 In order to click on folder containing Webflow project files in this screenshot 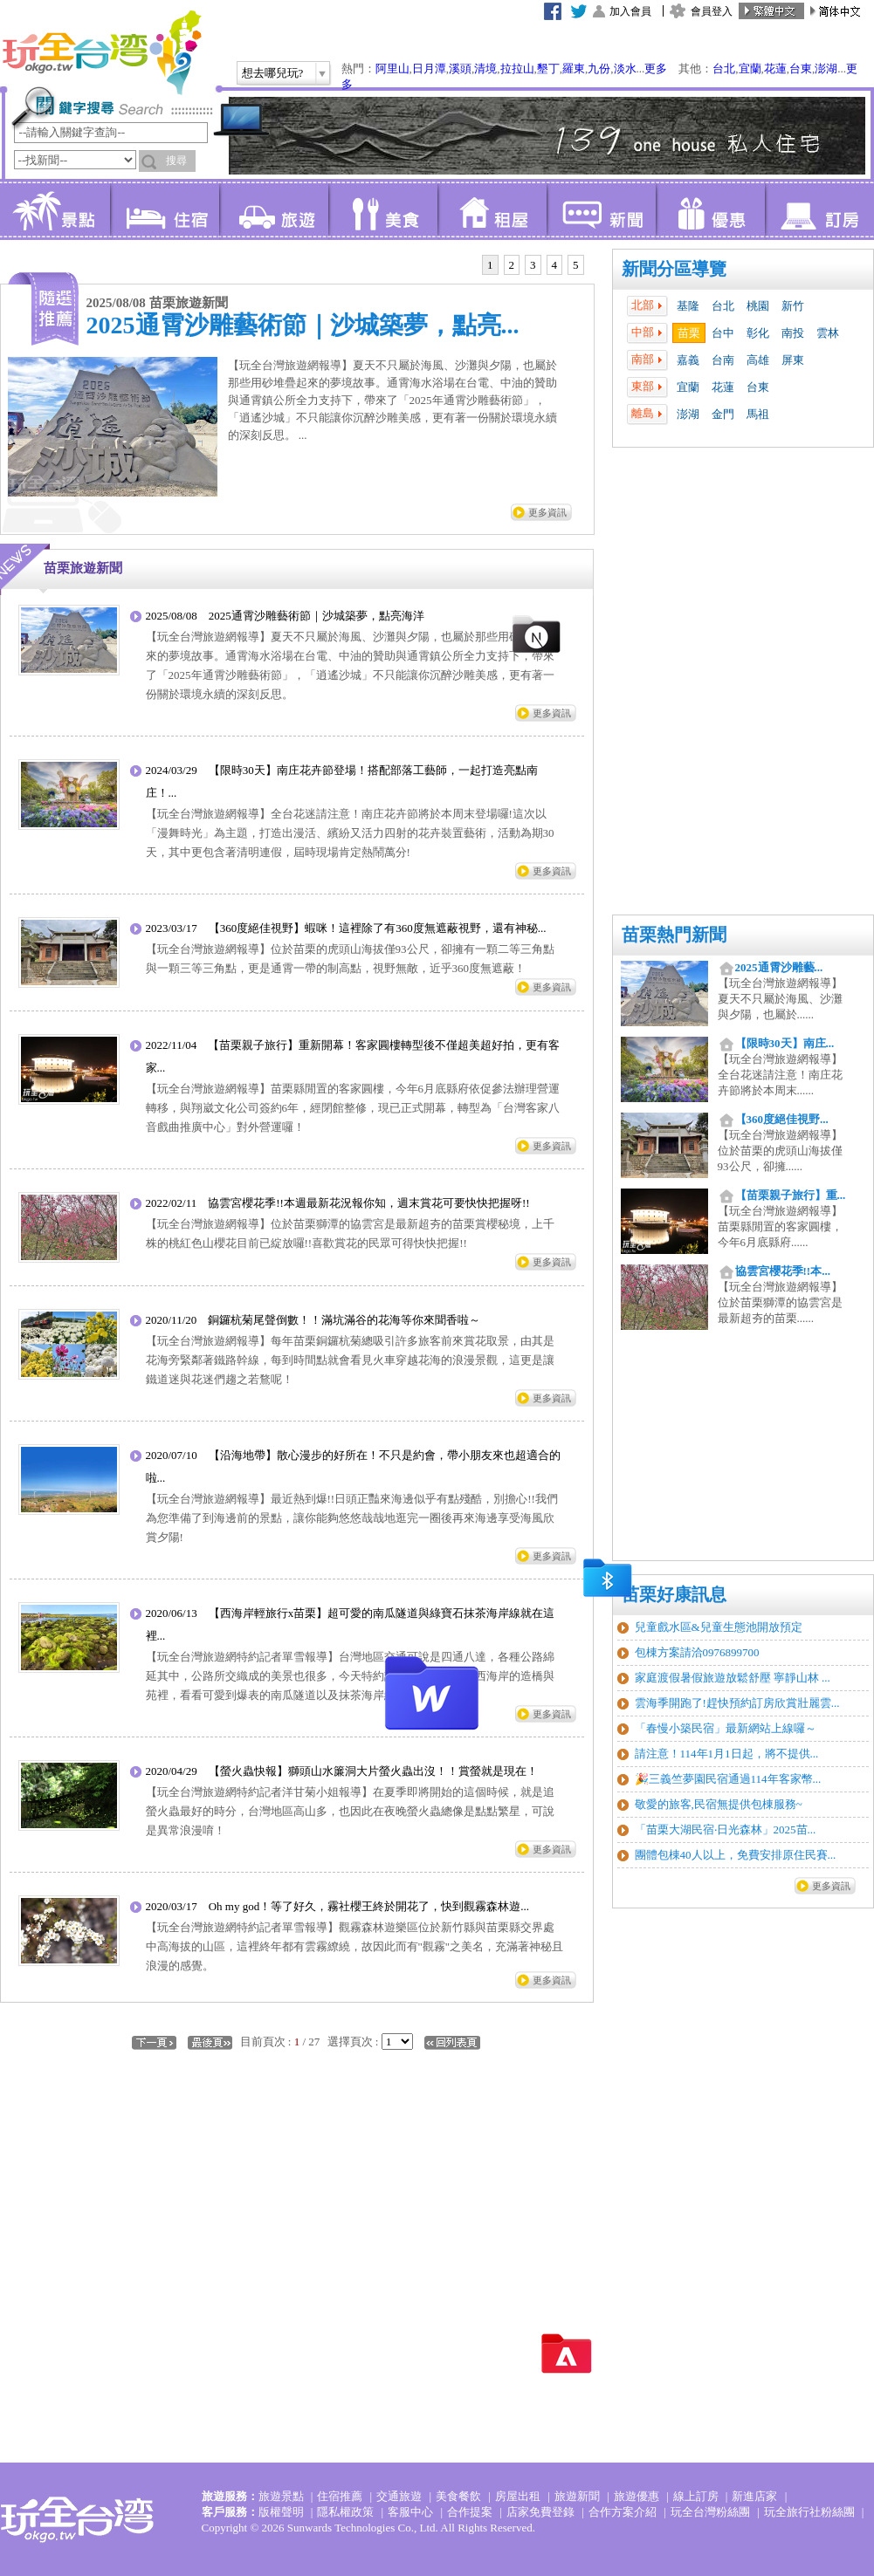, I will do `click(431, 1696)`.